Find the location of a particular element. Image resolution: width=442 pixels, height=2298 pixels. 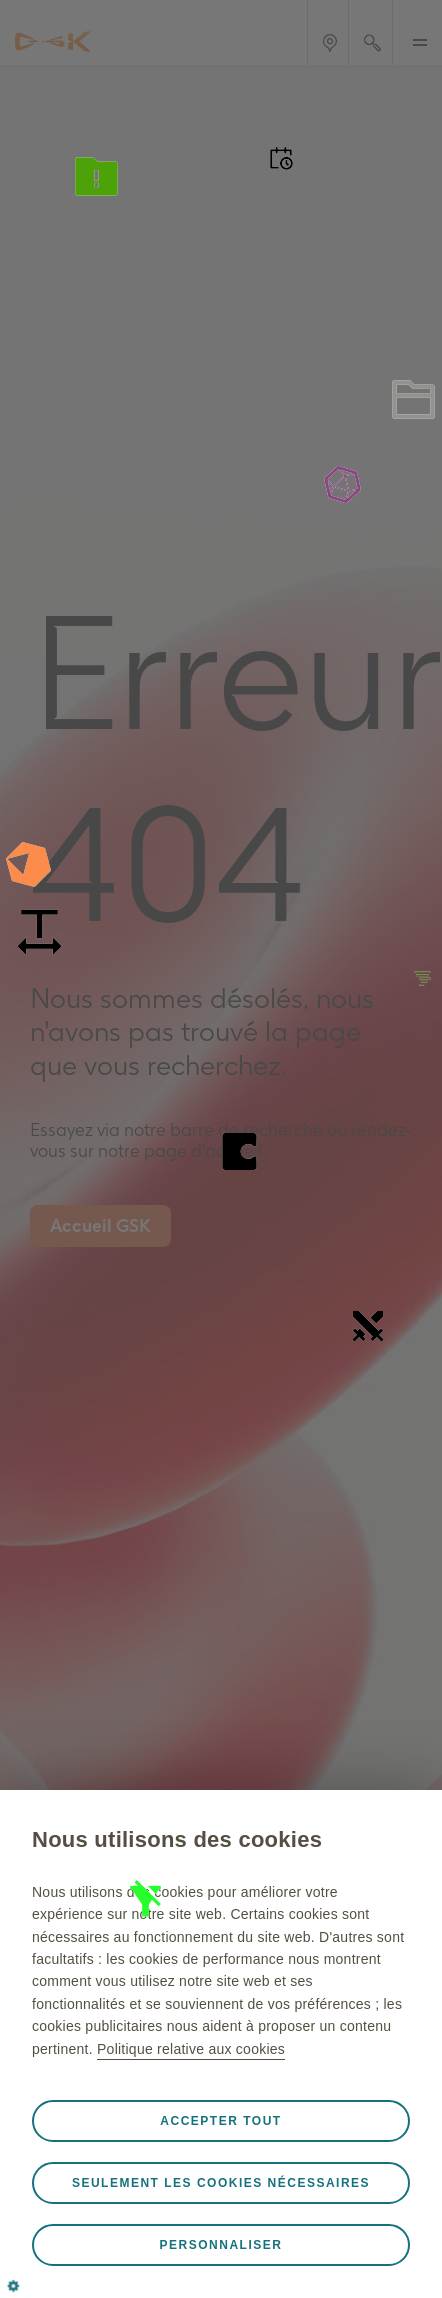

influxdb time-series database logo is located at coordinates (342, 484).